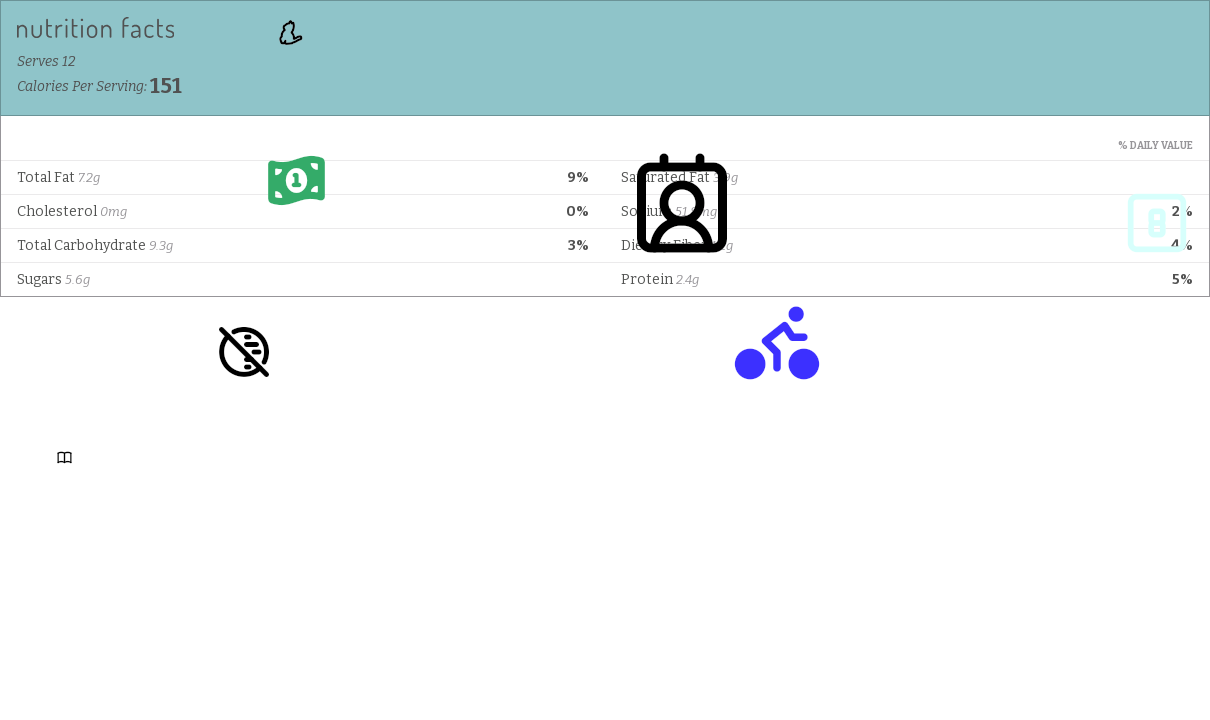 The height and width of the screenshot is (720, 1210). What do you see at coordinates (244, 352) in the screenshot?
I see `disable shadow effects` at bounding box center [244, 352].